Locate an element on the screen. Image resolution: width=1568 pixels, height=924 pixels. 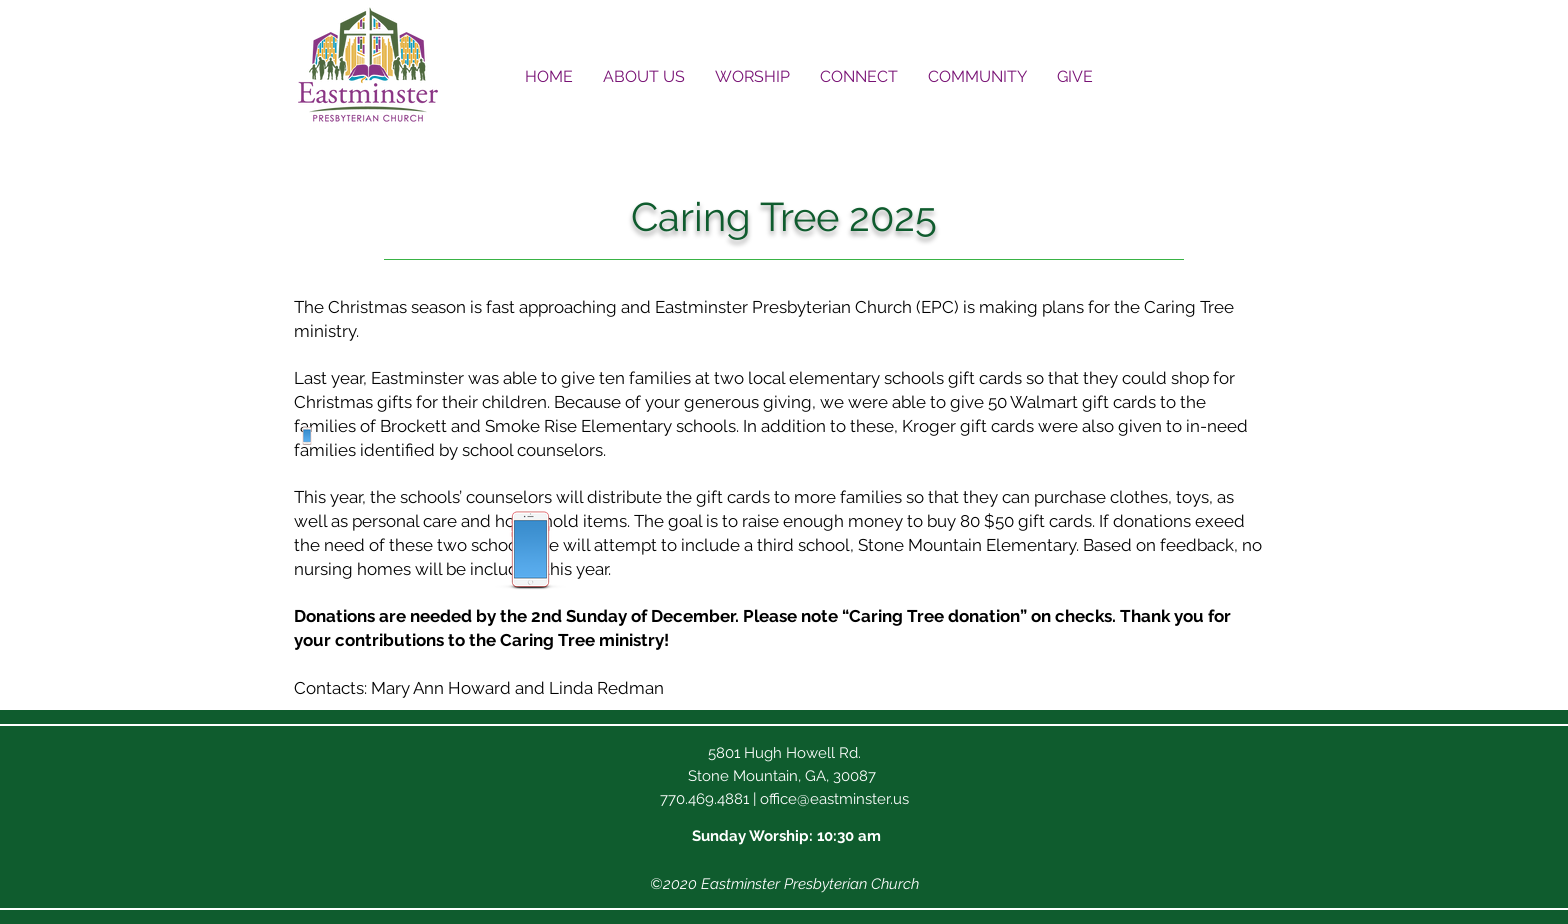
iPod Touch device connected is located at coordinates (307, 436).